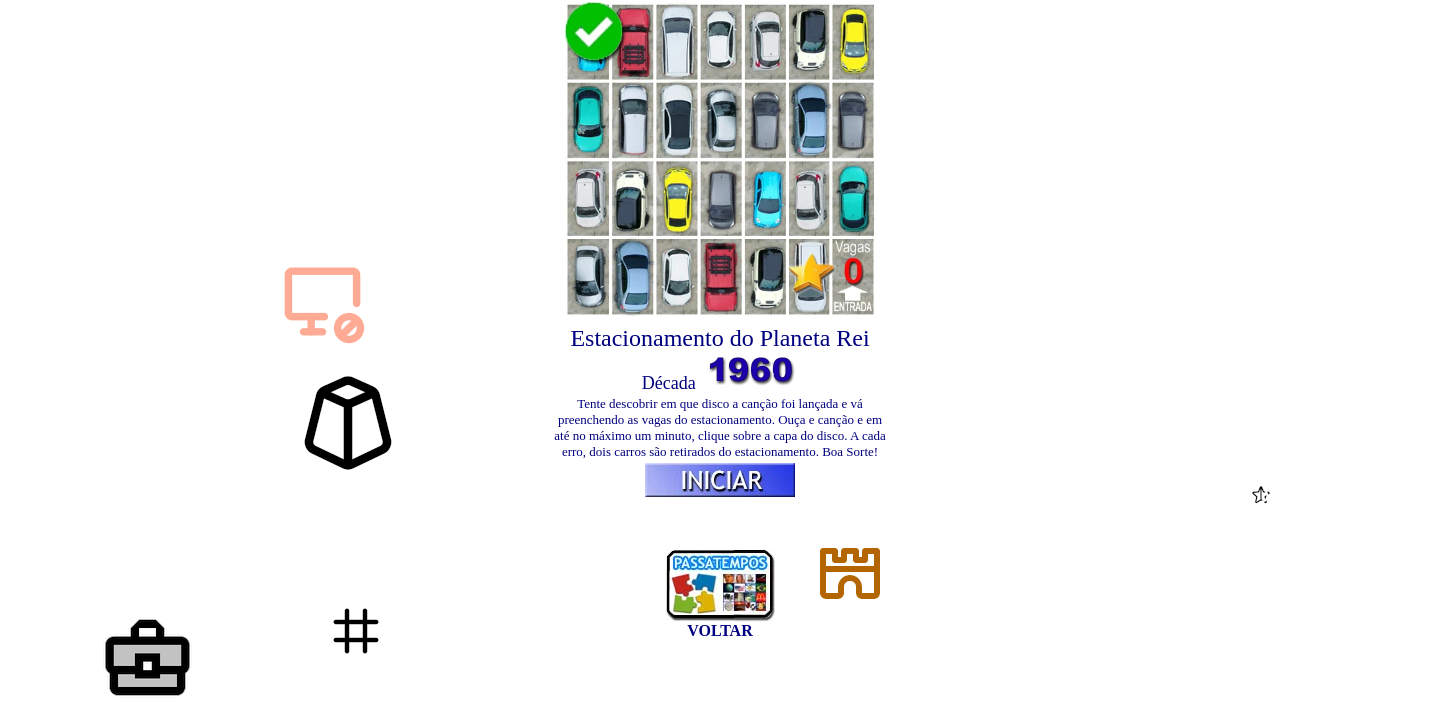 The image size is (1440, 720). Describe the element at coordinates (322, 301) in the screenshot. I see `cancel or disconnect desktop device` at that location.